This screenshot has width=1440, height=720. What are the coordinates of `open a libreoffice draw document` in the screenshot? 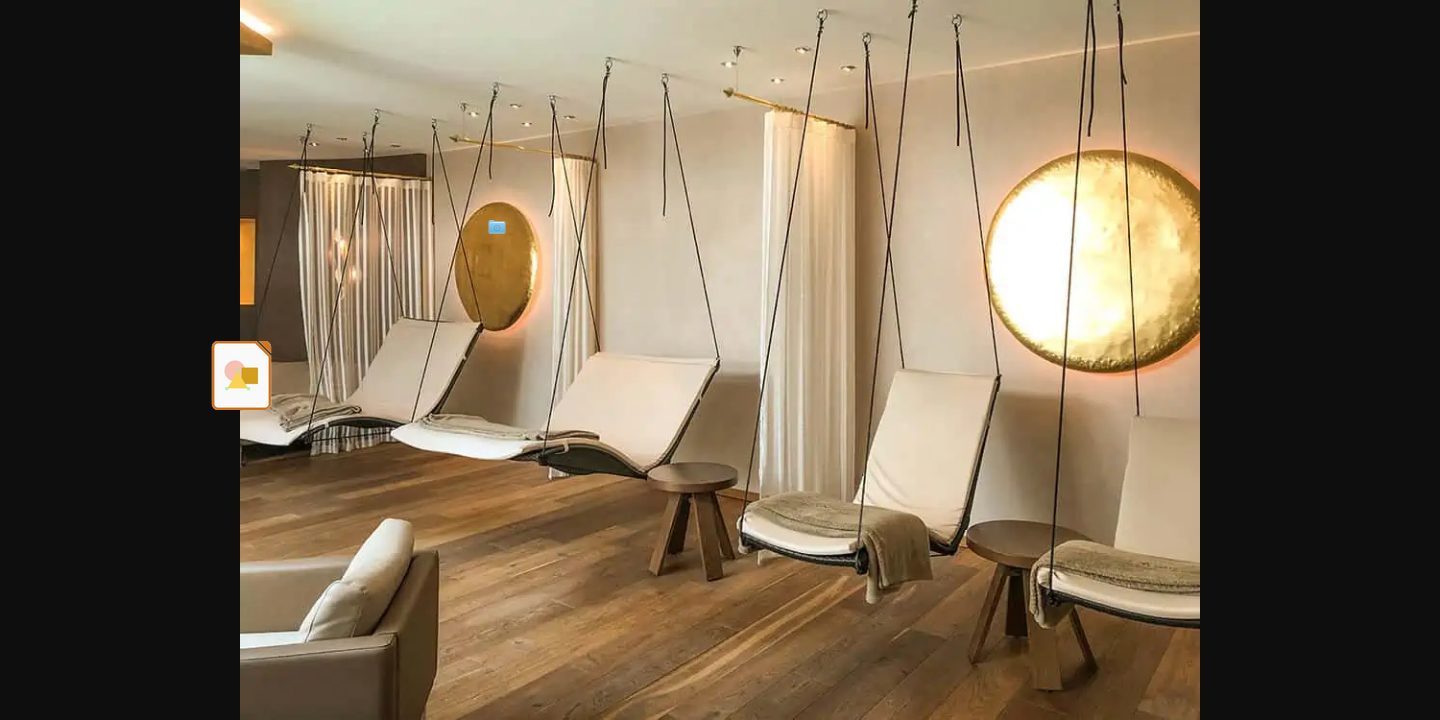 It's located at (241, 375).